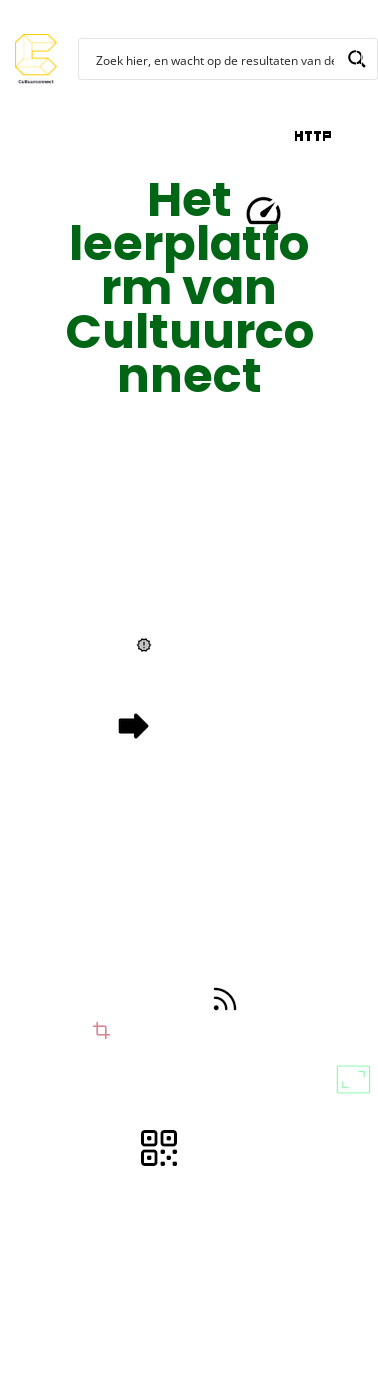 This screenshot has width=378, height=1389. Describe the element at coordinates (159, 1148) in the screenshot. I see `scan or generate a qr code` at that location.